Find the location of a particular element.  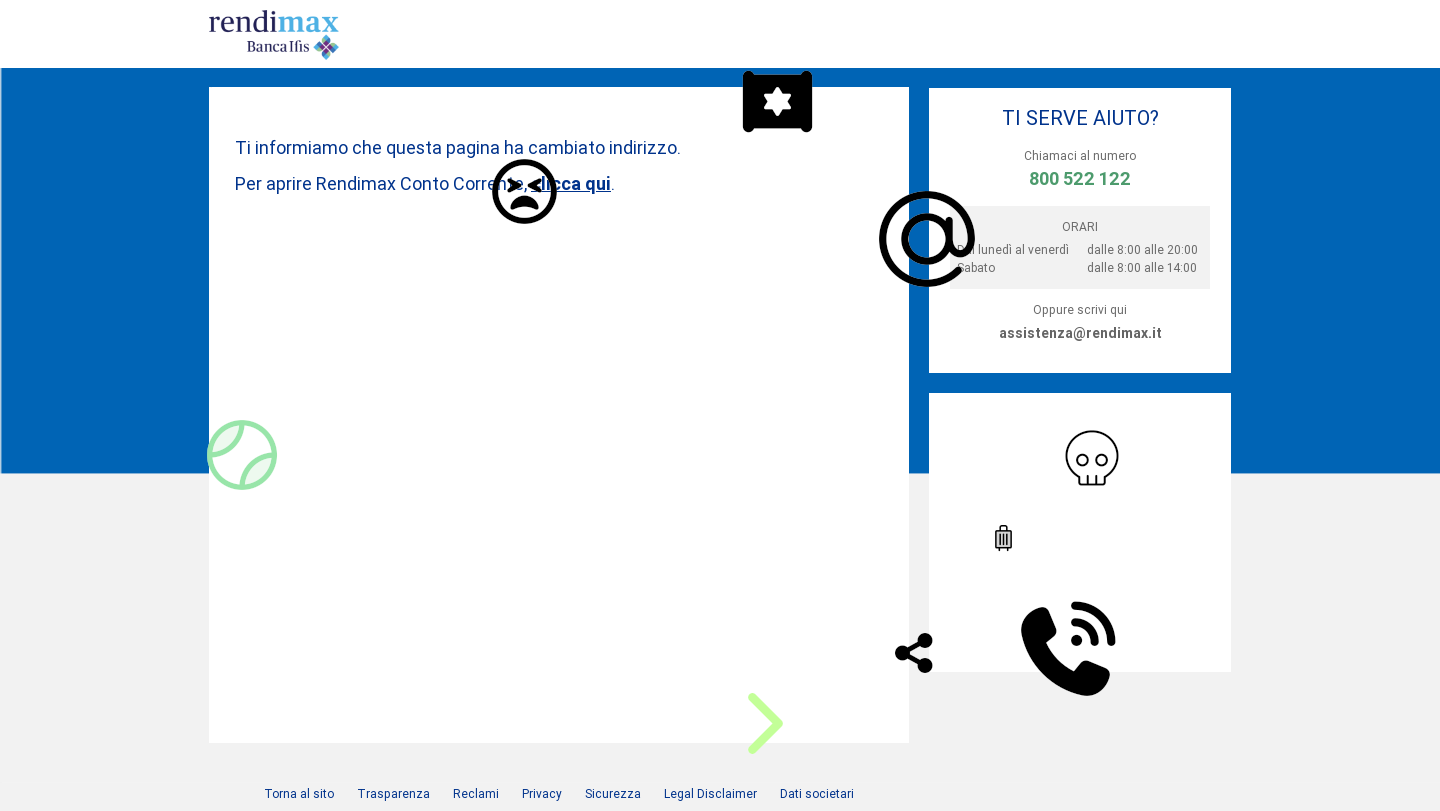

indicates user fatigue or exhaustion status is located at coordinates (524, 191).